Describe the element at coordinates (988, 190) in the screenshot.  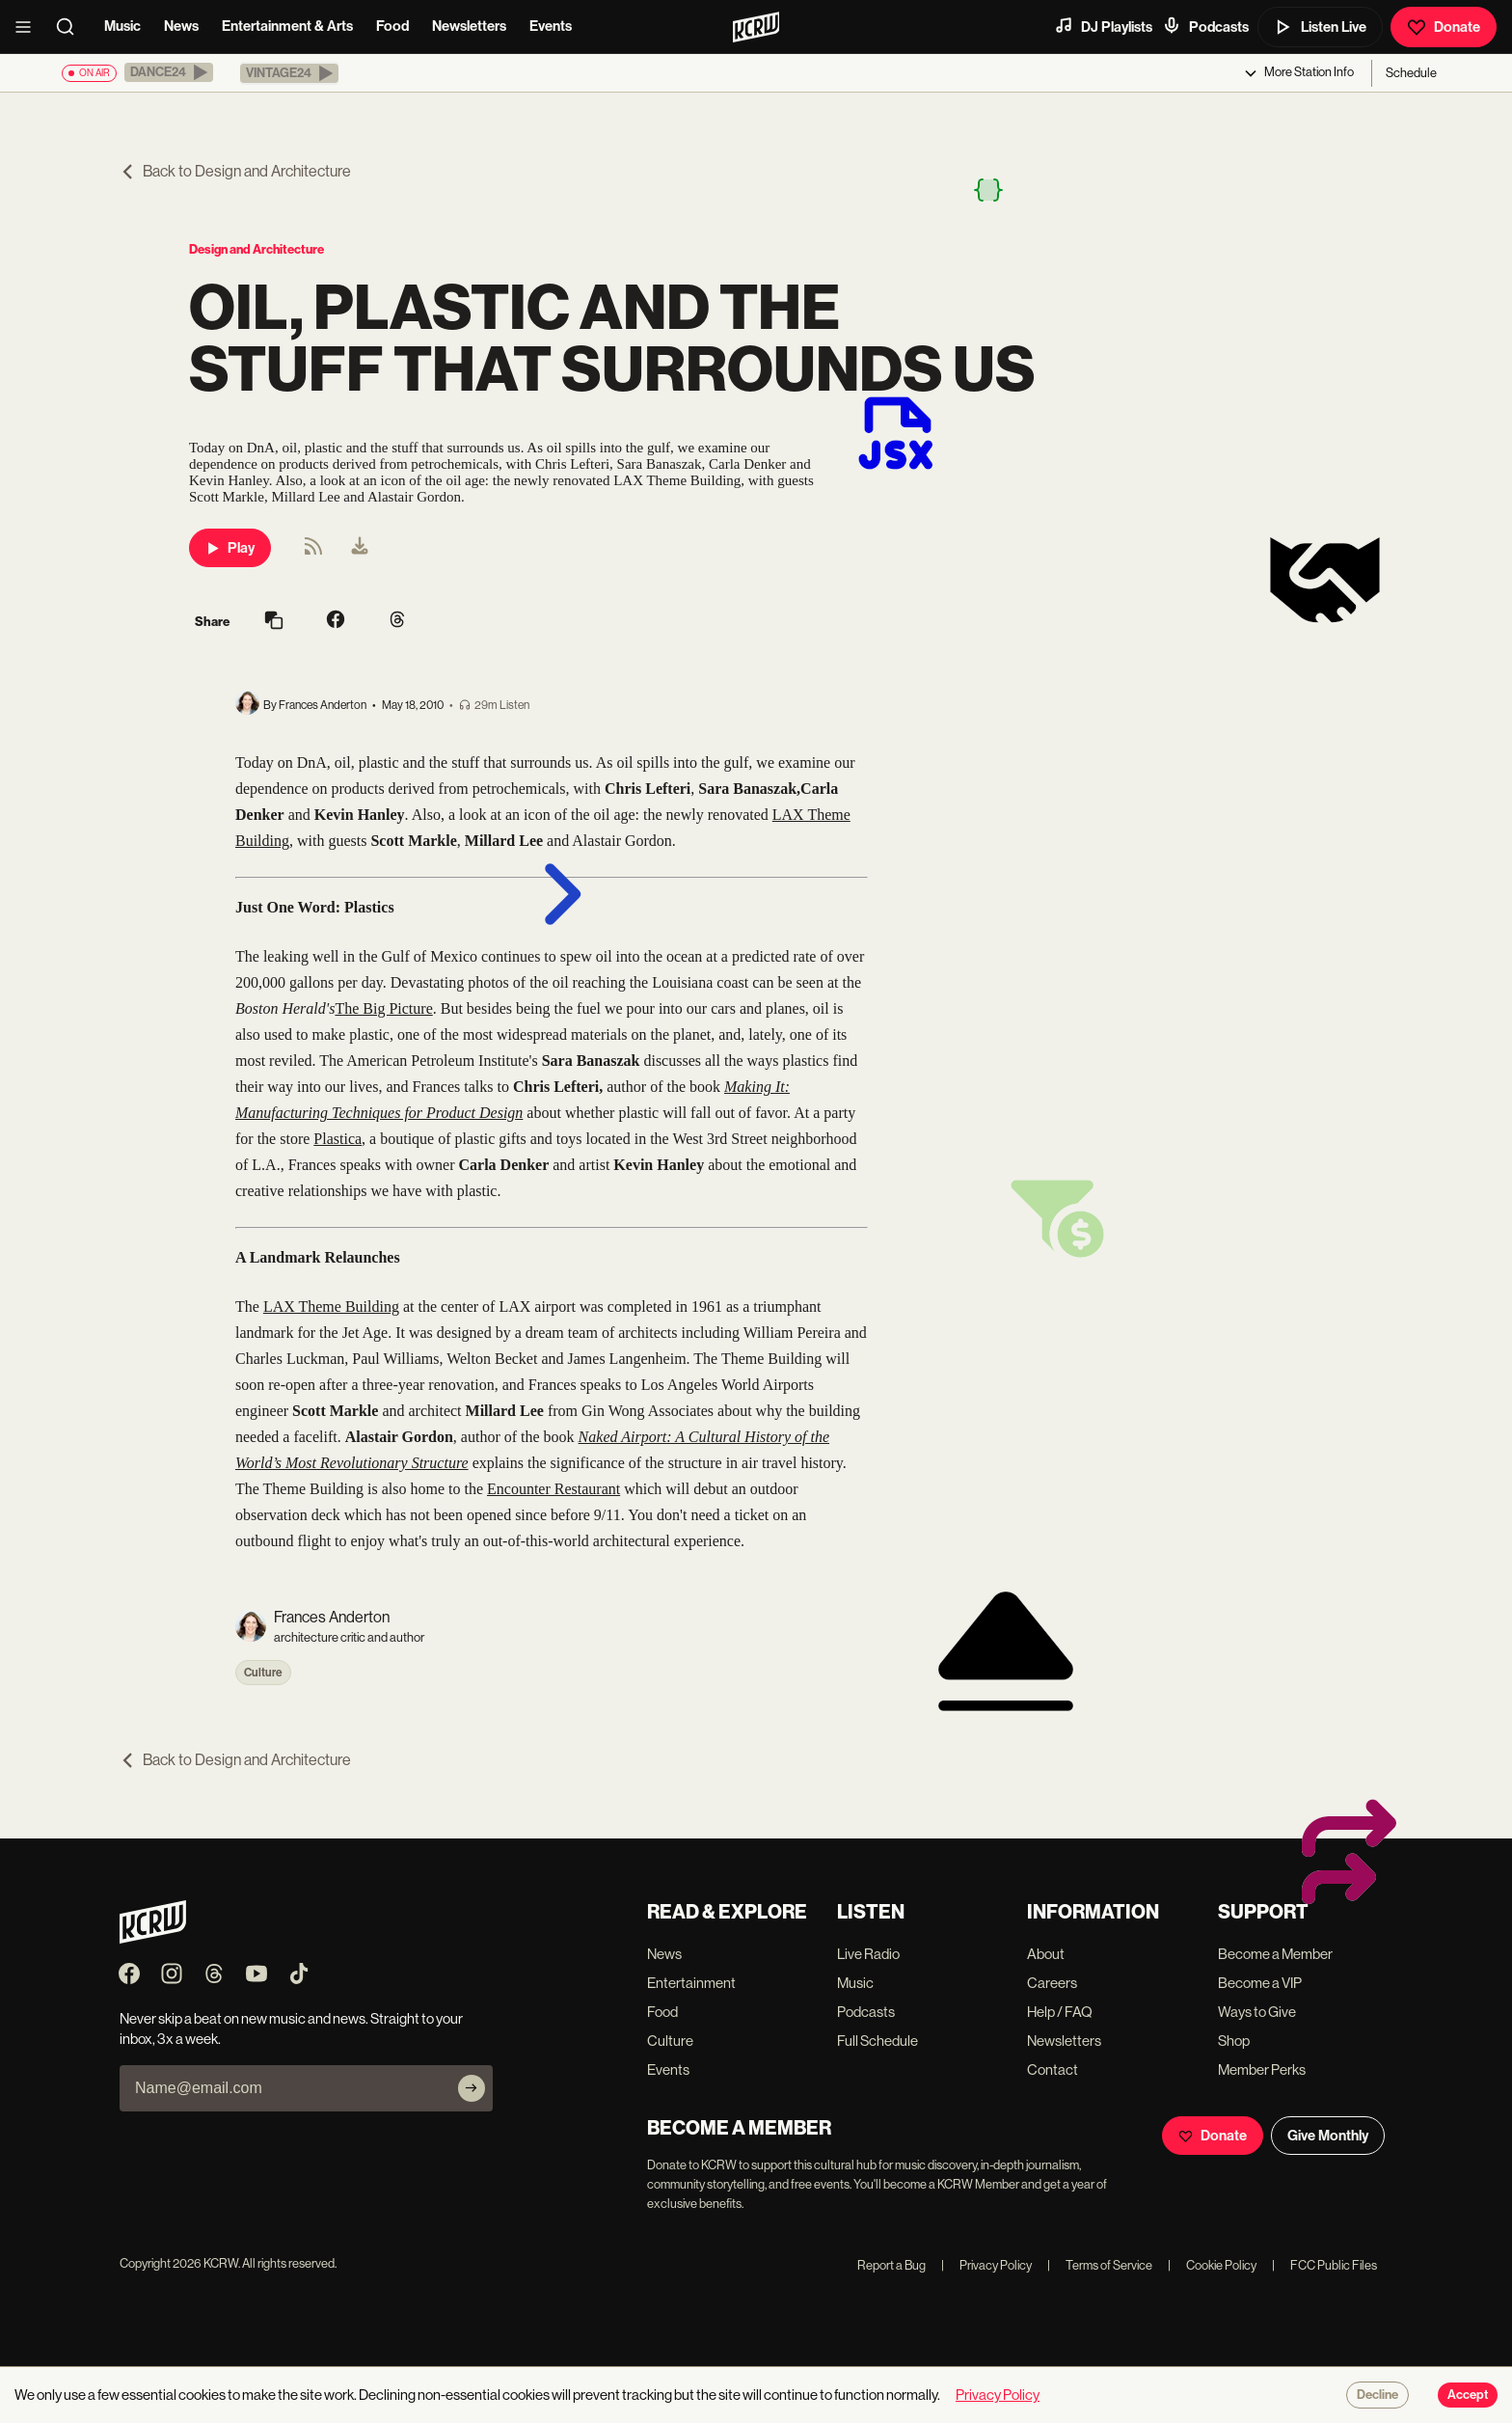
I see `access code or developer settings` at that location.